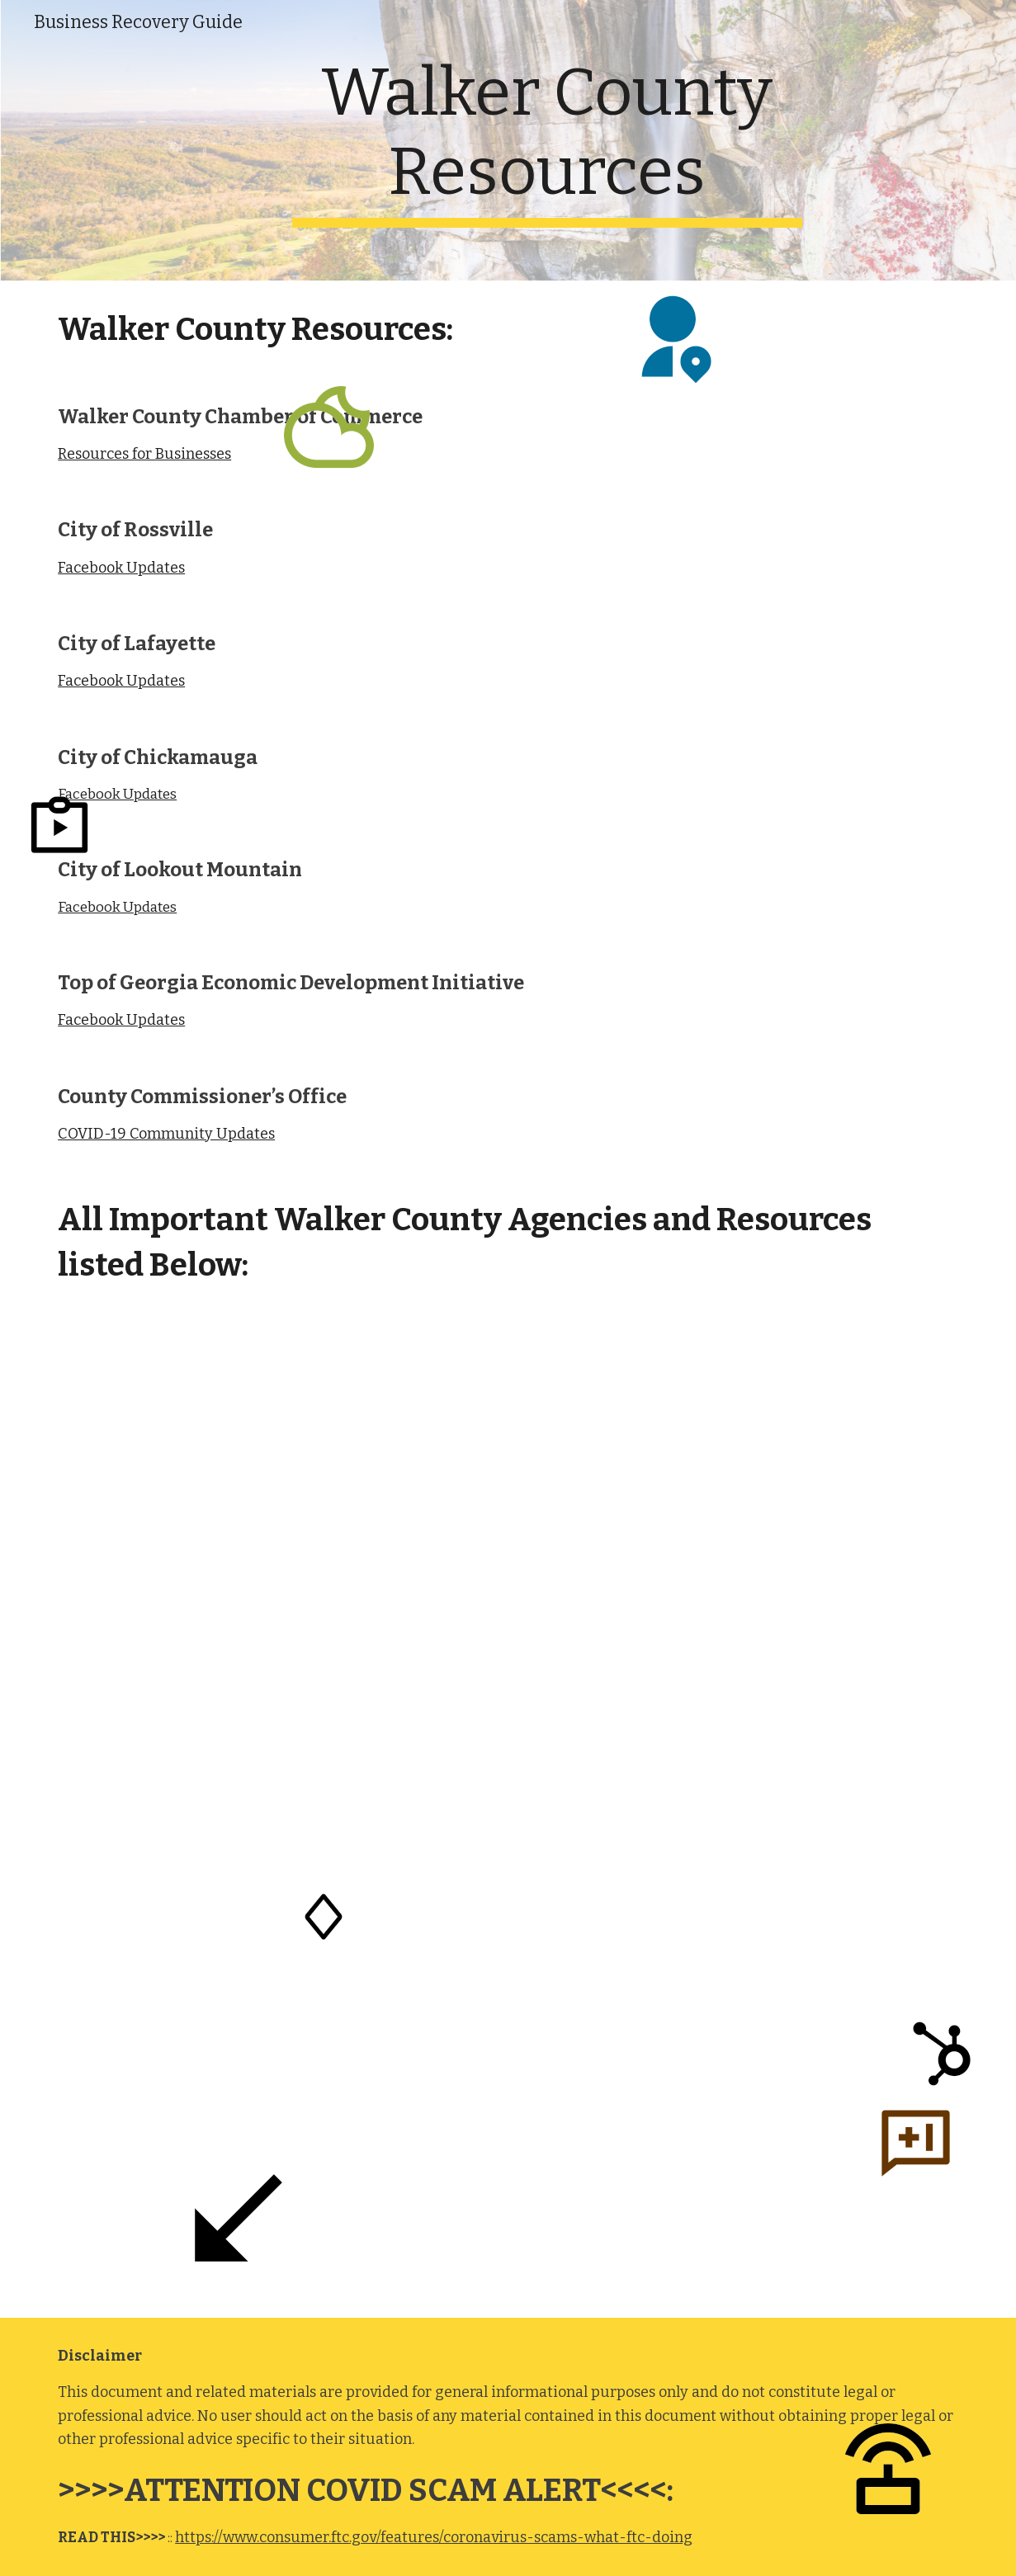  What do you see at coordinates (59, 828) in the screenshot?
I see `start a presentation slideshow` at bounding box center [59, 828].